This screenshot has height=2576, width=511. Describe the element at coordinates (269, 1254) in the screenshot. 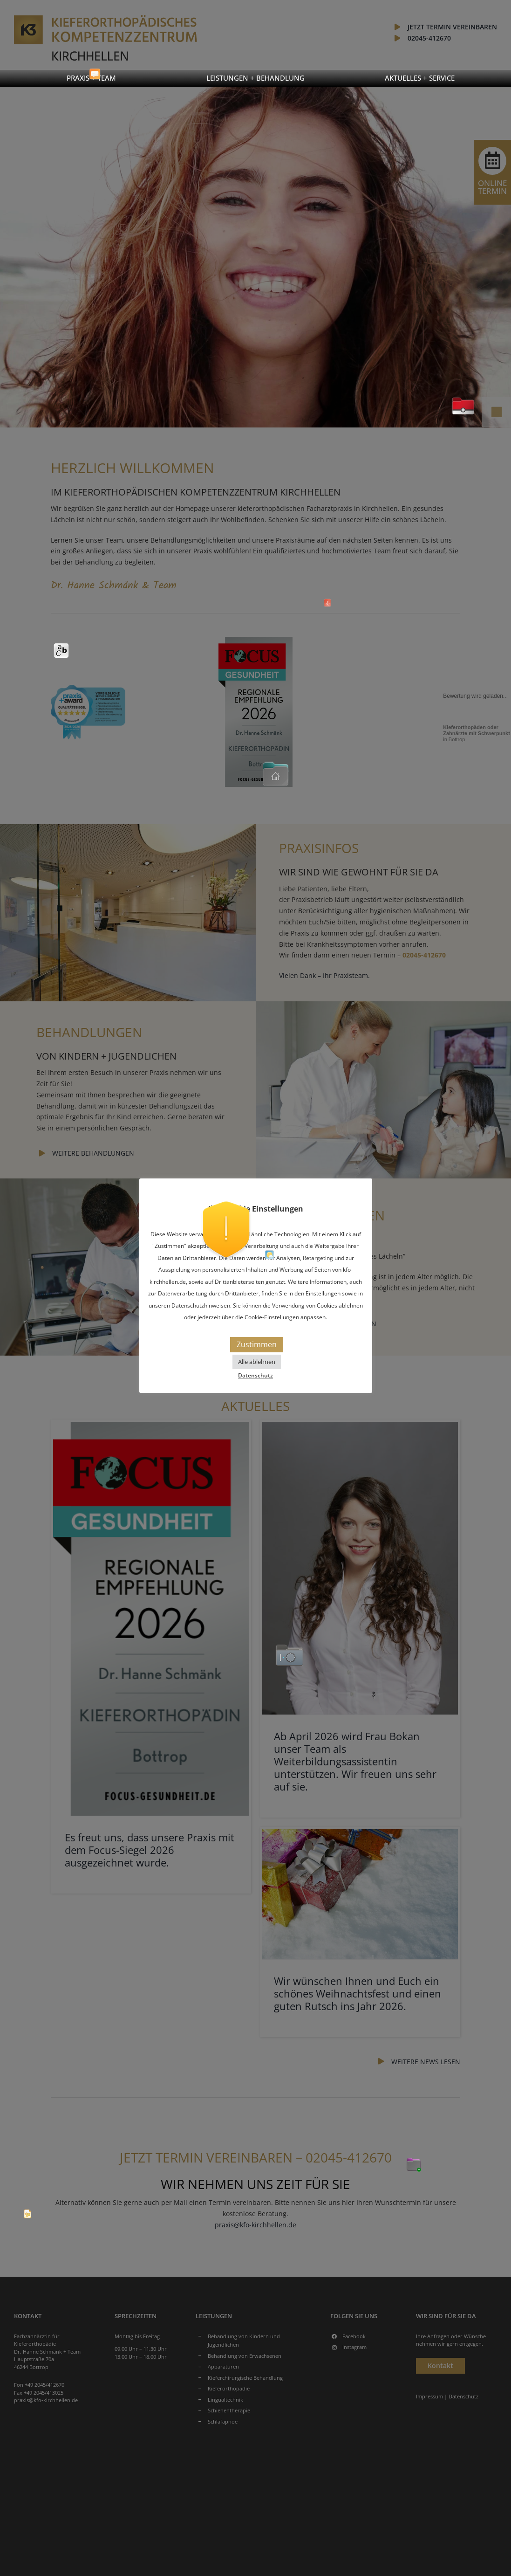

I see `open the weather app` at that location.